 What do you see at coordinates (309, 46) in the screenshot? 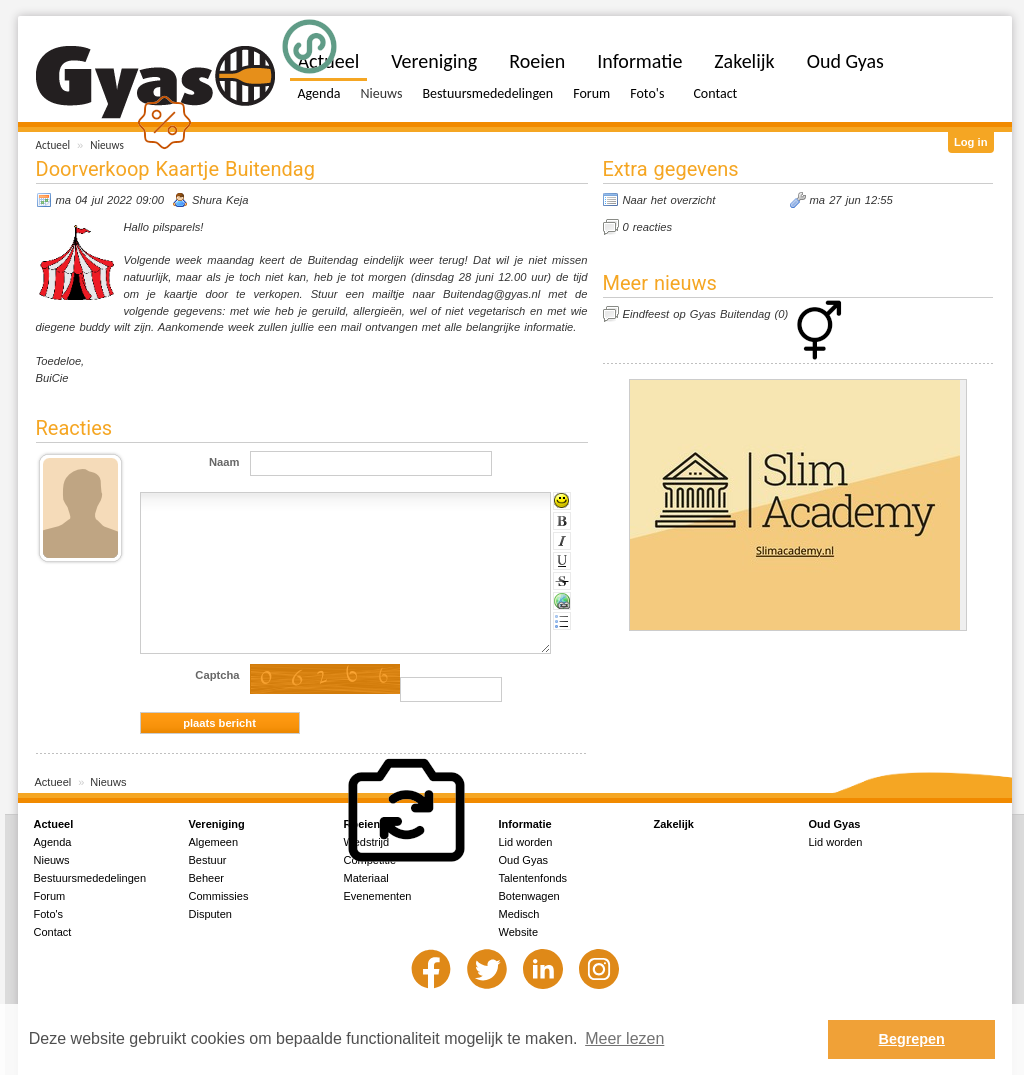
I see `open WeChat miniprogram` at bounding box center [309, 46].